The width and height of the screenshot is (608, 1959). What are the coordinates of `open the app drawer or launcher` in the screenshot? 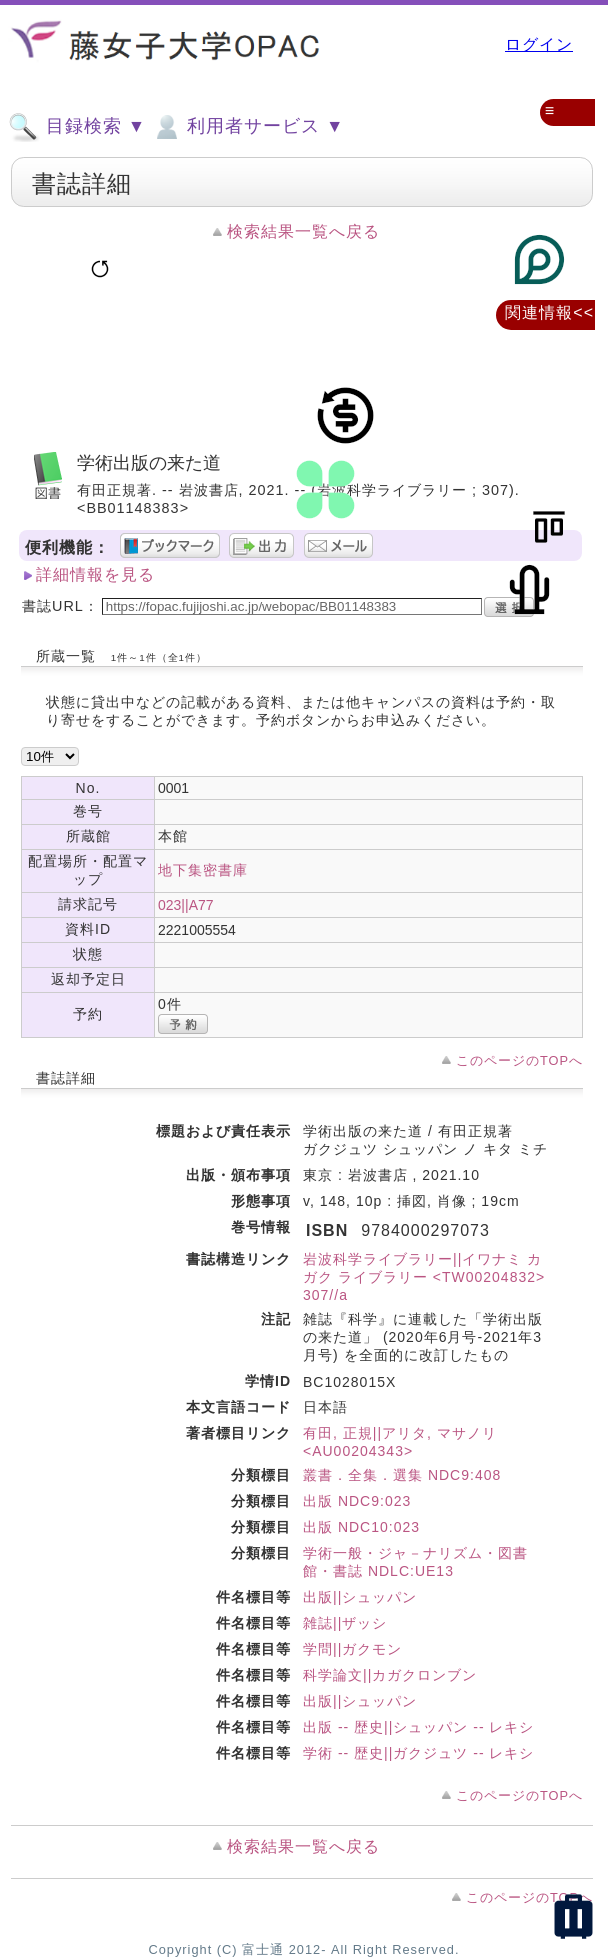 It's located at (325, 489).